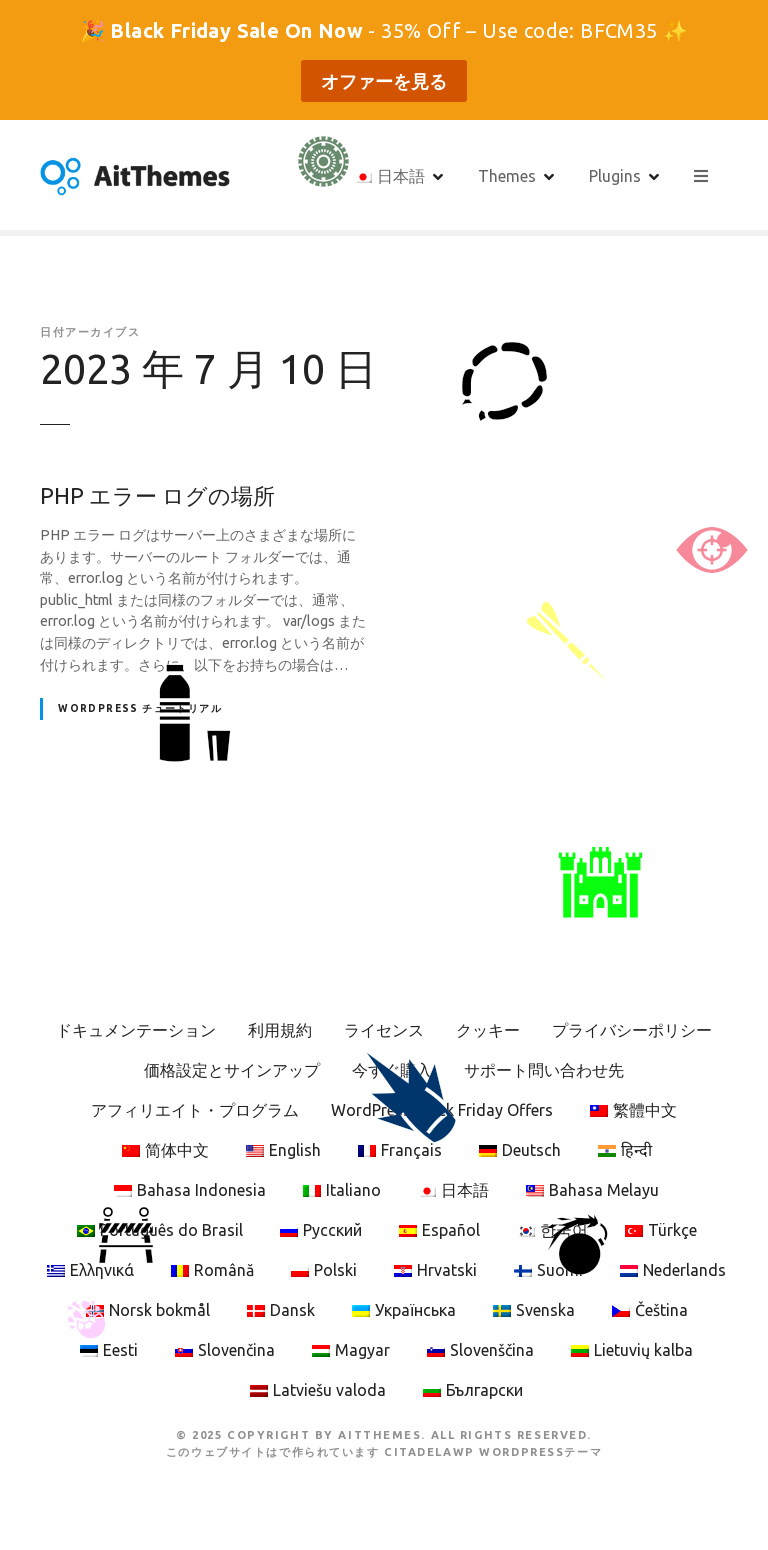 Image resolution: width=768 pixels, height=1550 pixels. Describe the element at coordinates (126, 1234) in the screenshot. I see `indicates a blocked or restricted area` at that location.